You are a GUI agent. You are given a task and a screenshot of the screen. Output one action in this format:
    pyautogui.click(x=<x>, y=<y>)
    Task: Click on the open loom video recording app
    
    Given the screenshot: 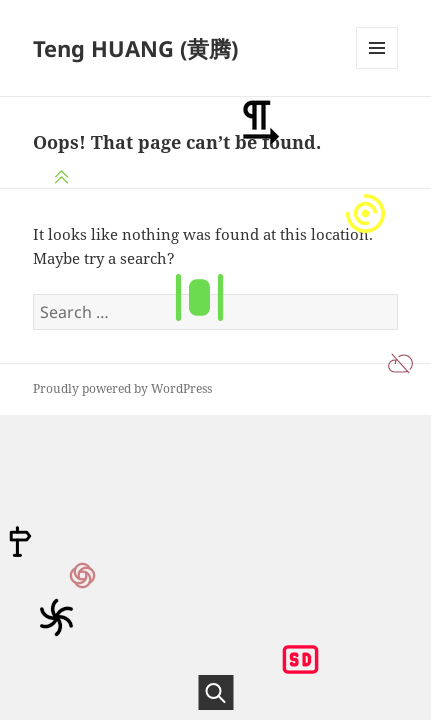 What is the action you would take?
    pyautogui.click(x=82, y=575)
    